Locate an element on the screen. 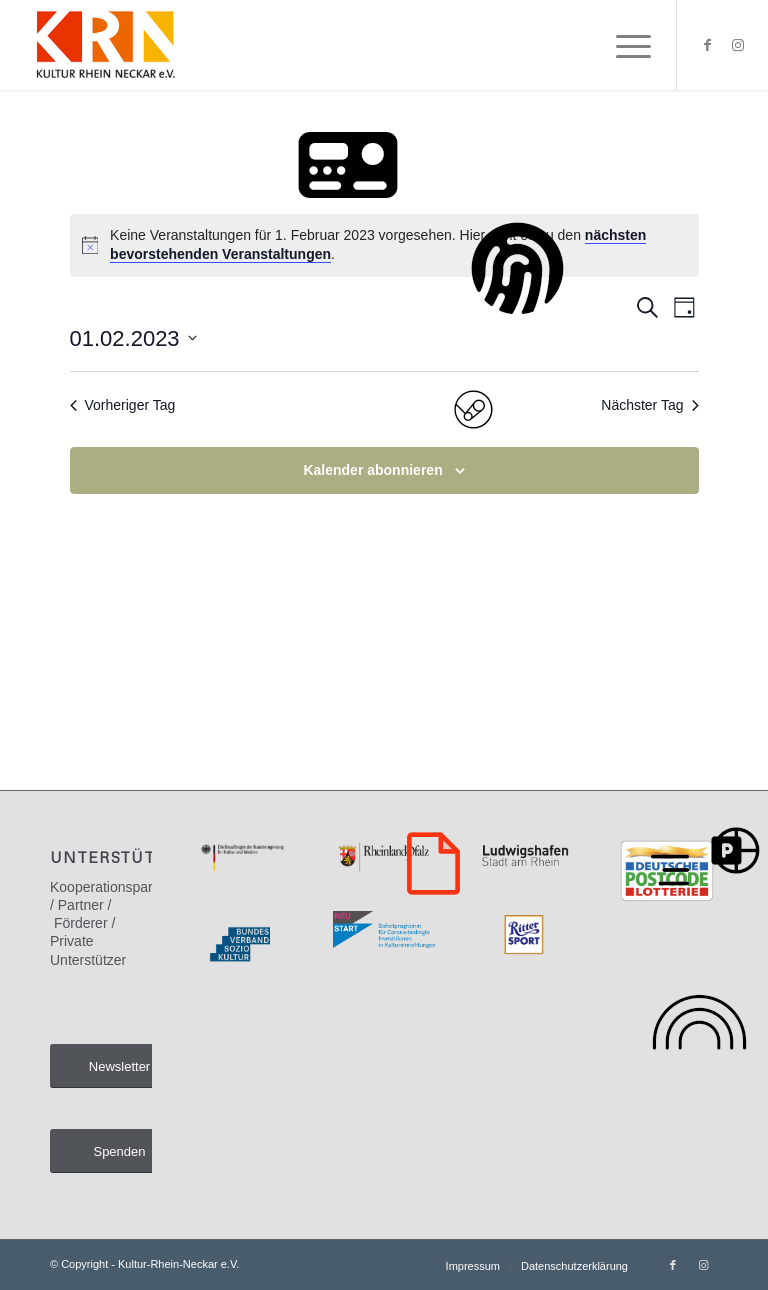  authenticate with fingerprint is located at coordinates (517, 268).